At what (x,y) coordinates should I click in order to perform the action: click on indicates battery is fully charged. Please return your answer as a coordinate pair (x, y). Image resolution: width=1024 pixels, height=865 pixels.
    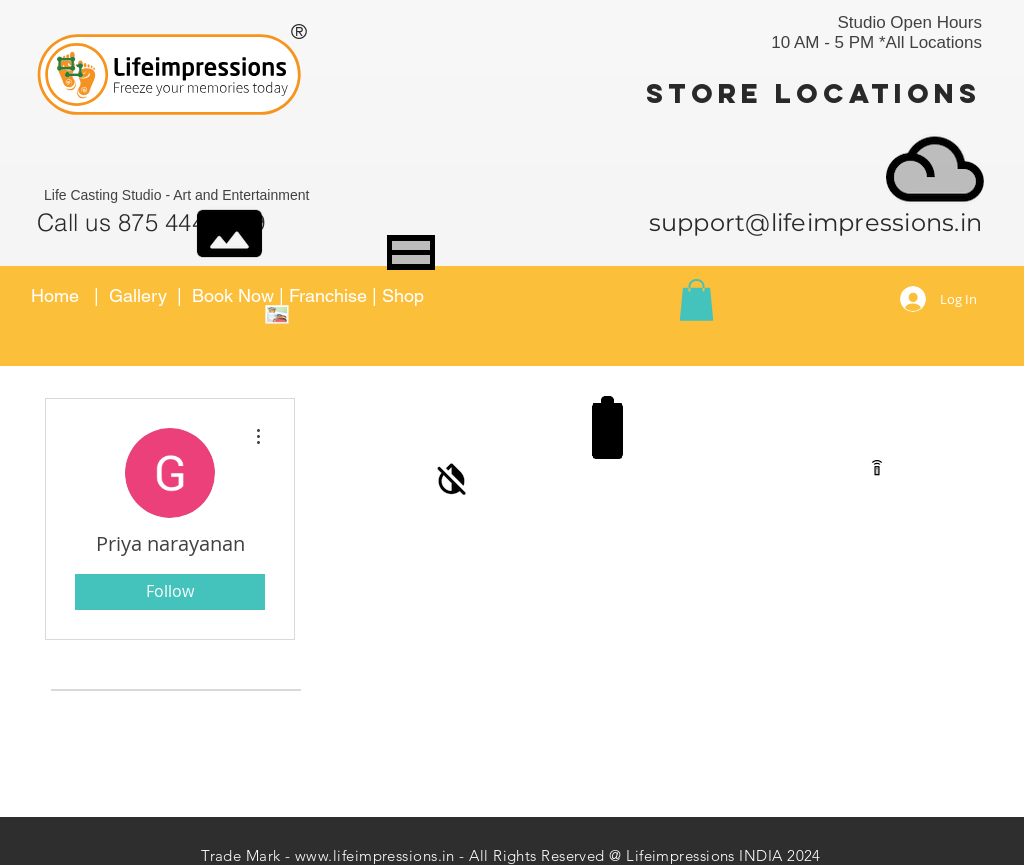
    Looking at the image, I should click on (607, 427).